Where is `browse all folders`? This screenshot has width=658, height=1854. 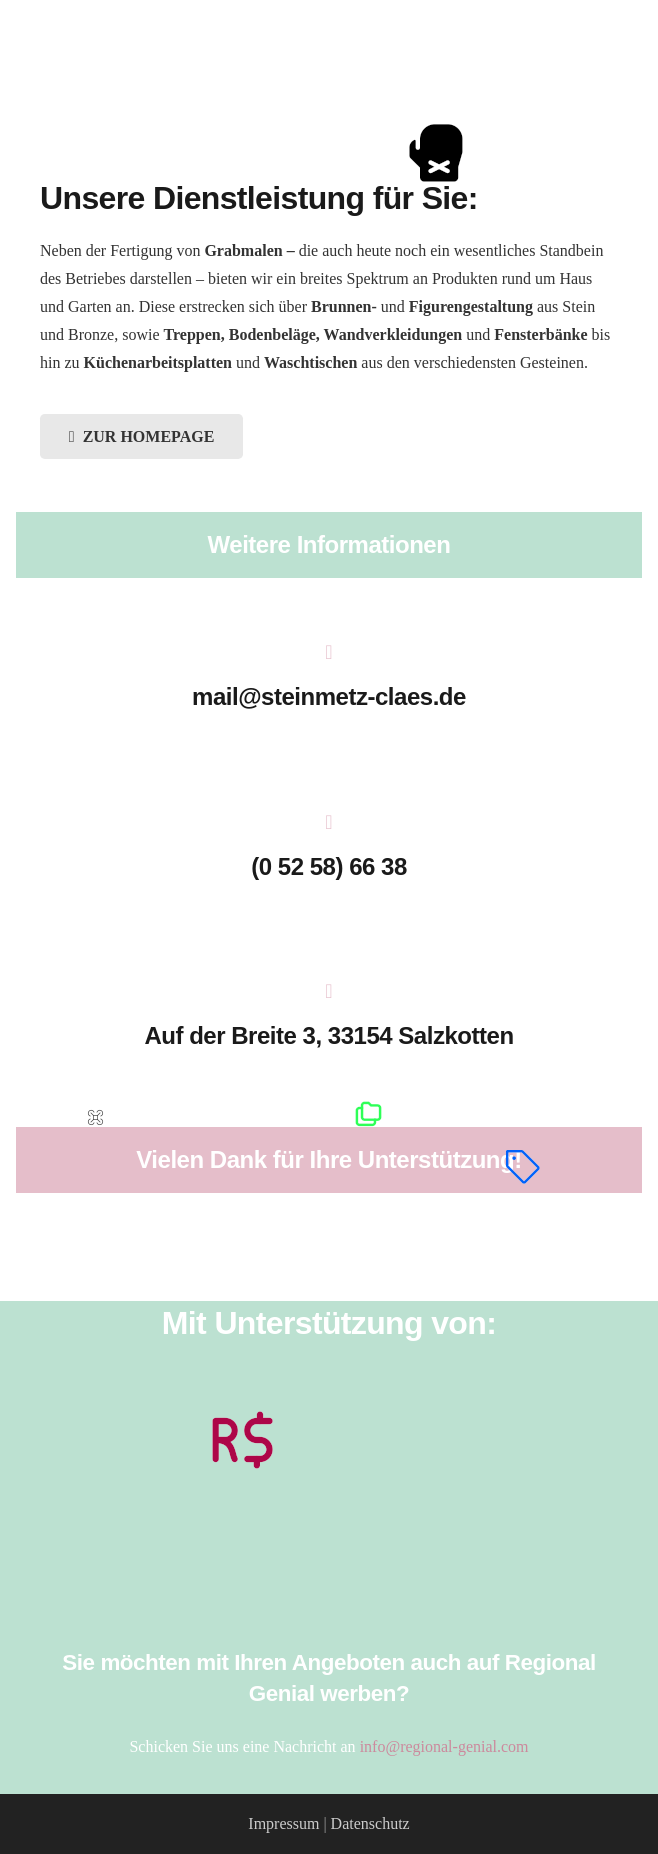 browse all folders is located at coordinates (368, 1114).